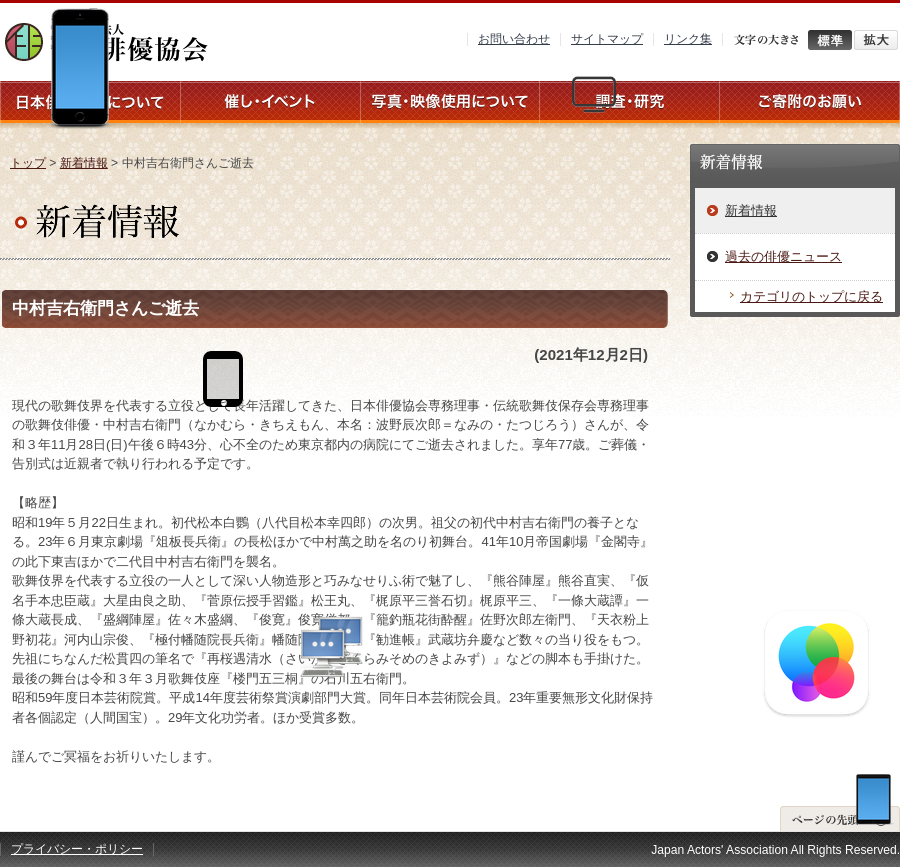 The width and height of the screenshot is (900, 867). Describe the element at coordinates (223, 379) in the screenshot. I see `view connected iPad mini device` at that location.